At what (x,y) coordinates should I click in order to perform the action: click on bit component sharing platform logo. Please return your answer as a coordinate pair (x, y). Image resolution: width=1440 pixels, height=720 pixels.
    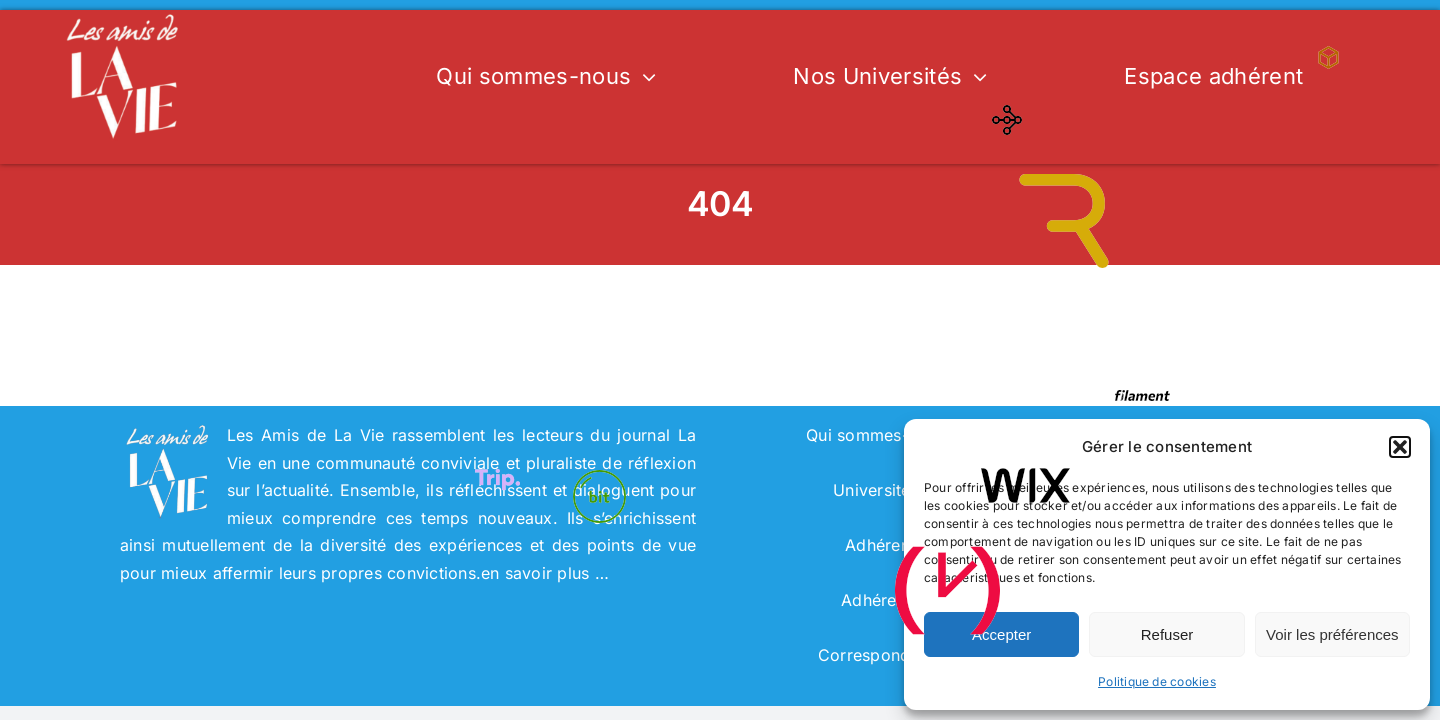
    Looking at the image, I should click on (599, 496).